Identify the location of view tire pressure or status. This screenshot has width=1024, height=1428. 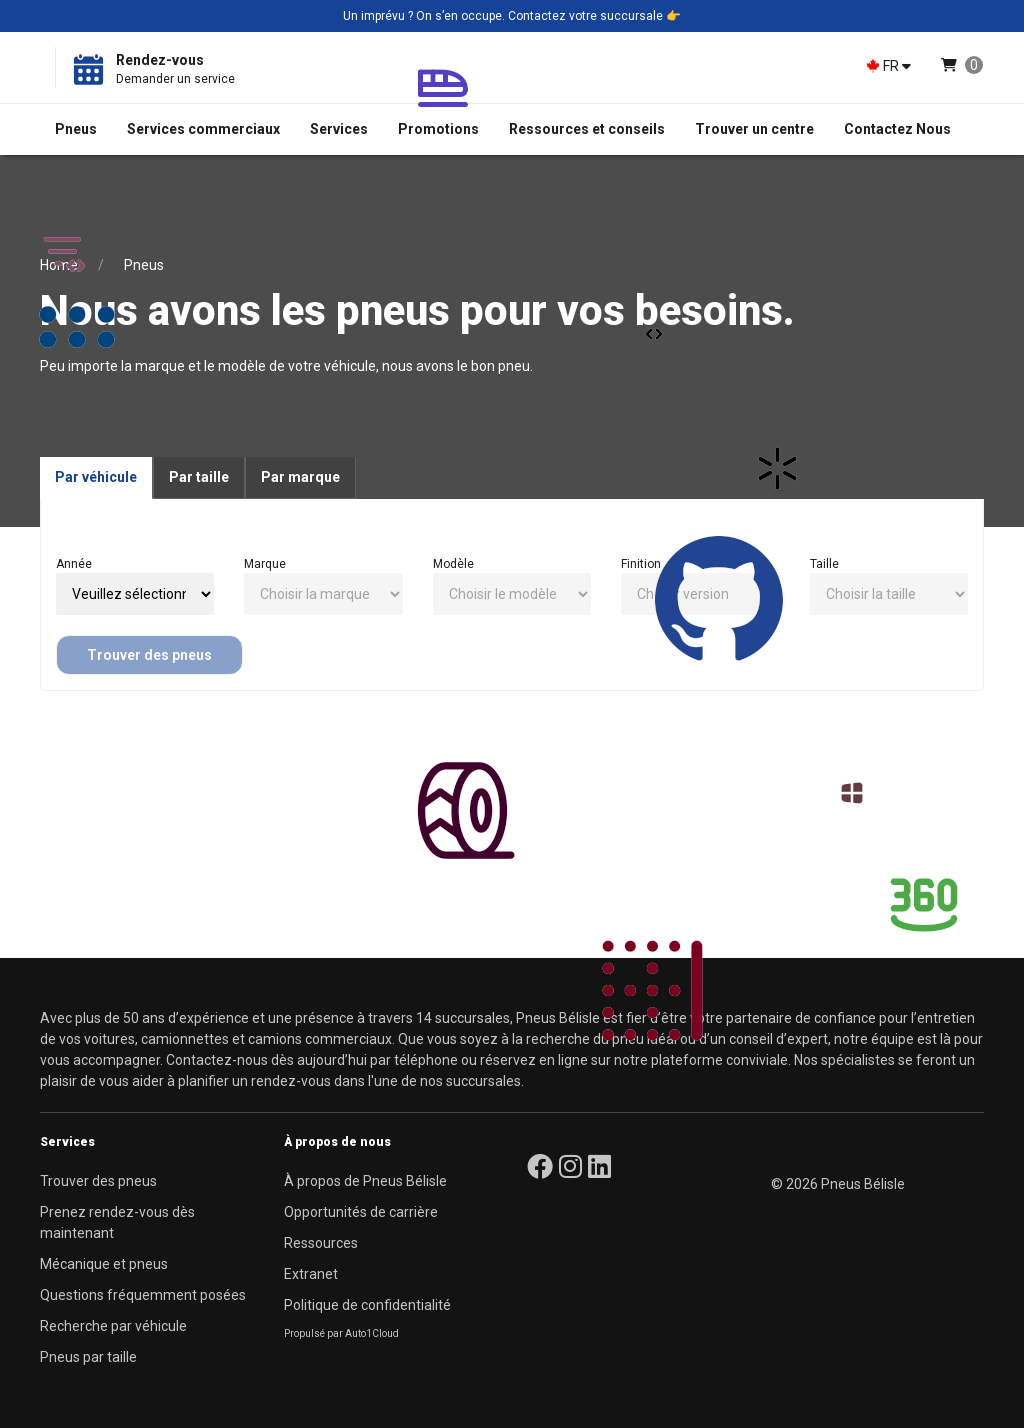
(462, 810).